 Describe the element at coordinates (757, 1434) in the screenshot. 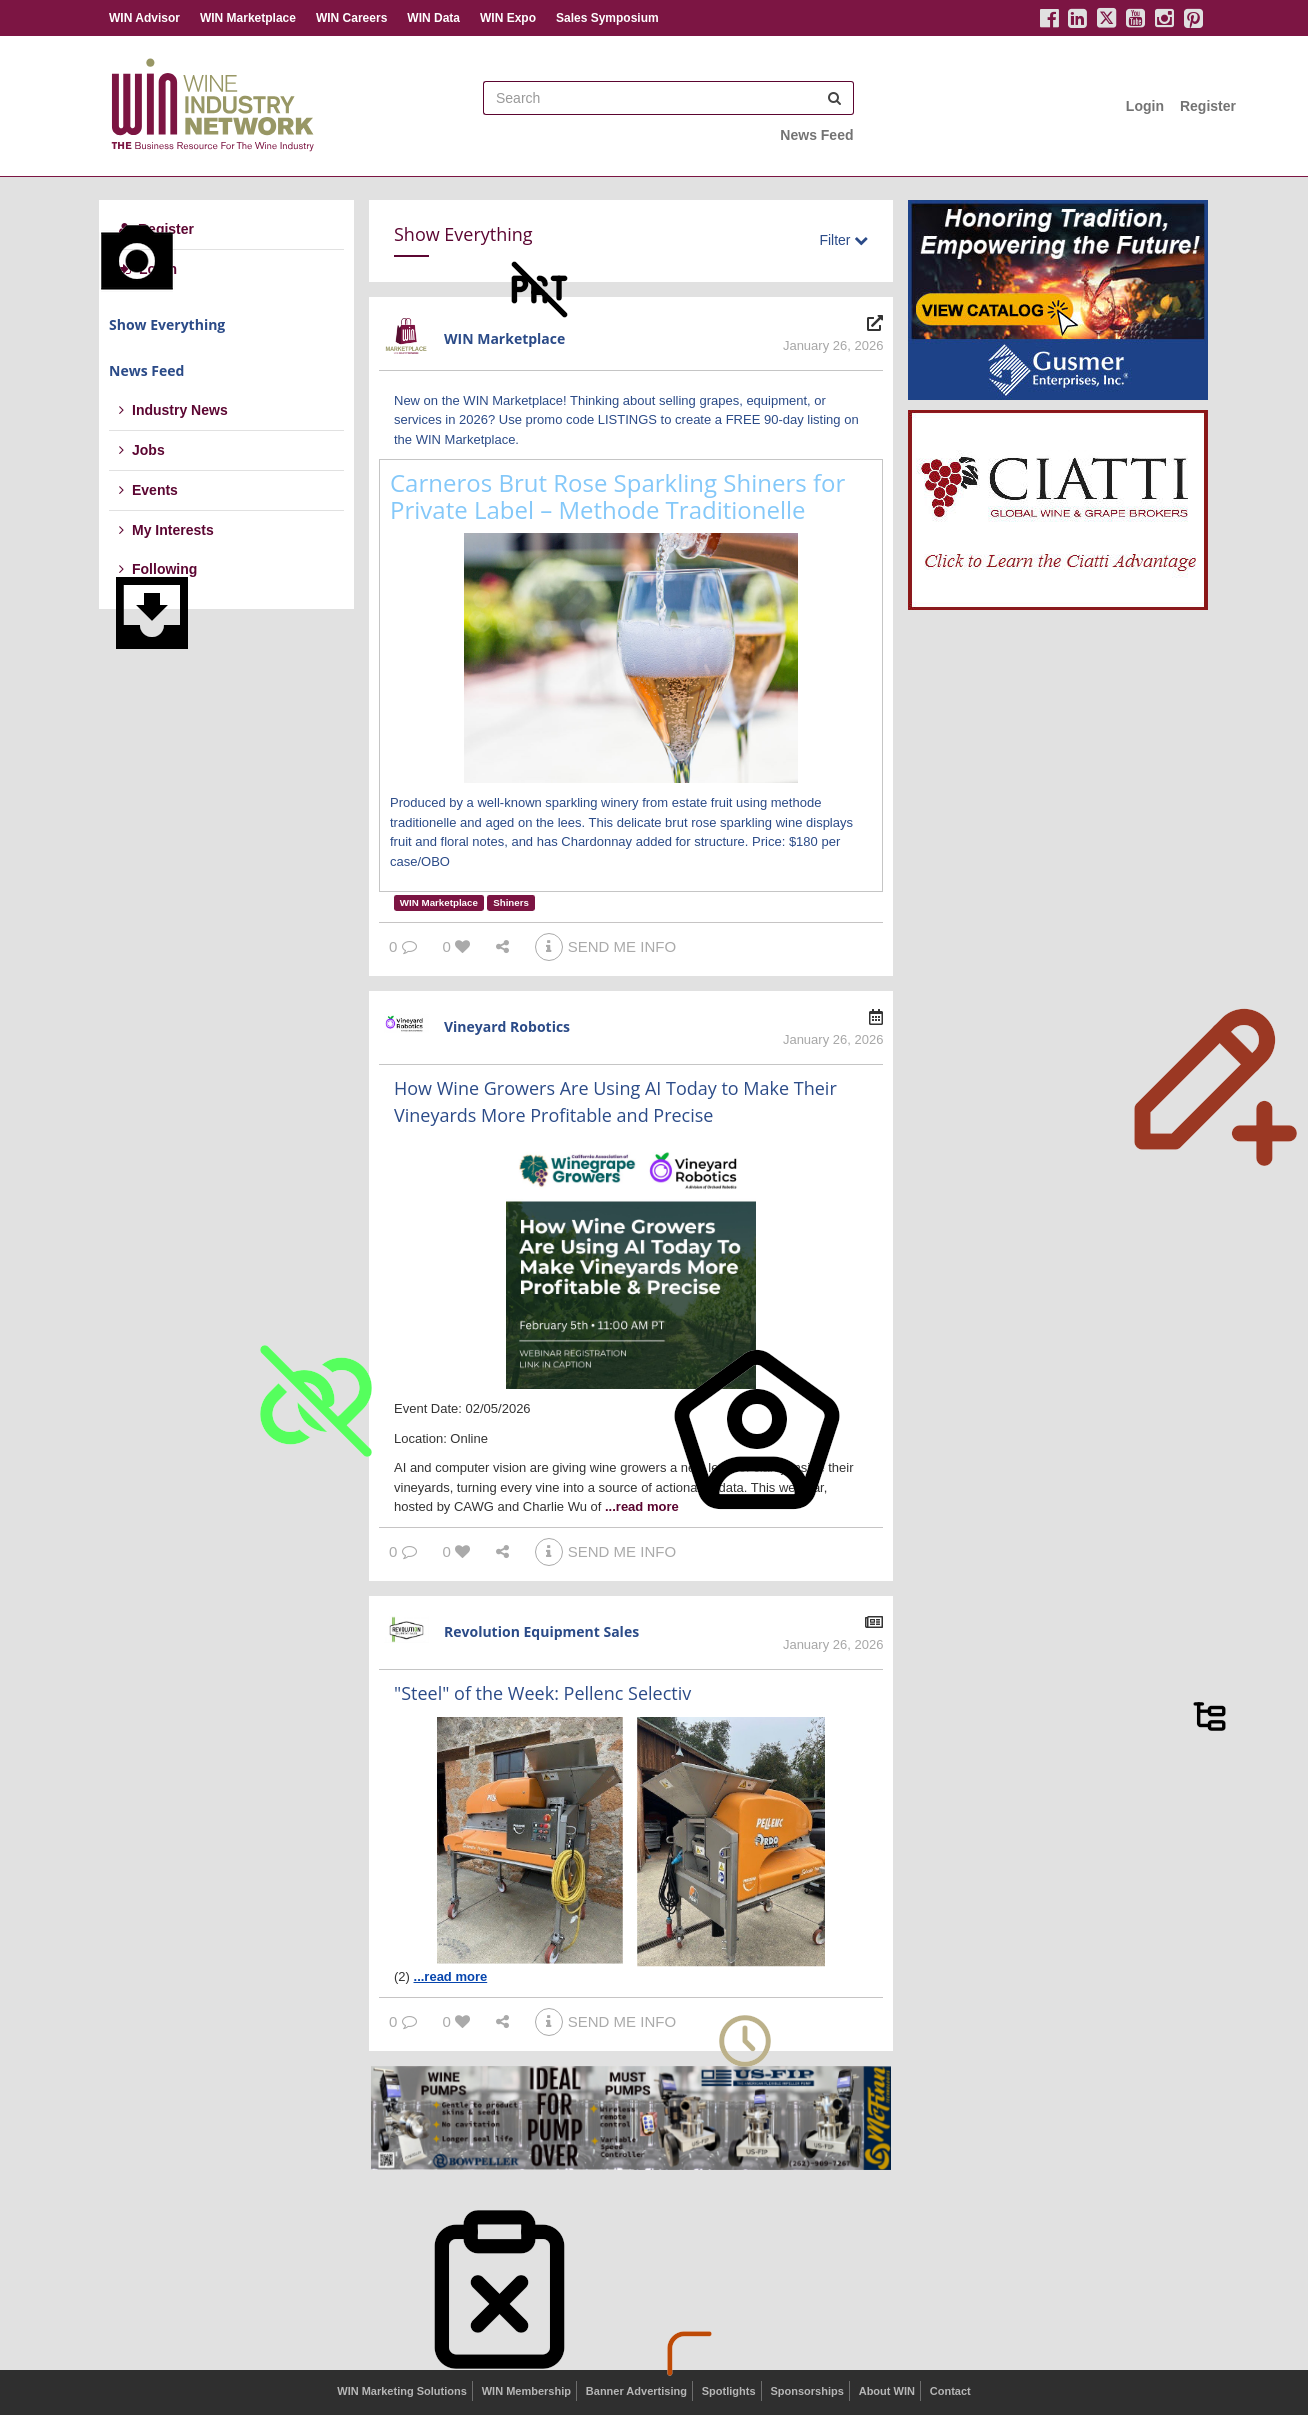

I see `view user profile` at that location.